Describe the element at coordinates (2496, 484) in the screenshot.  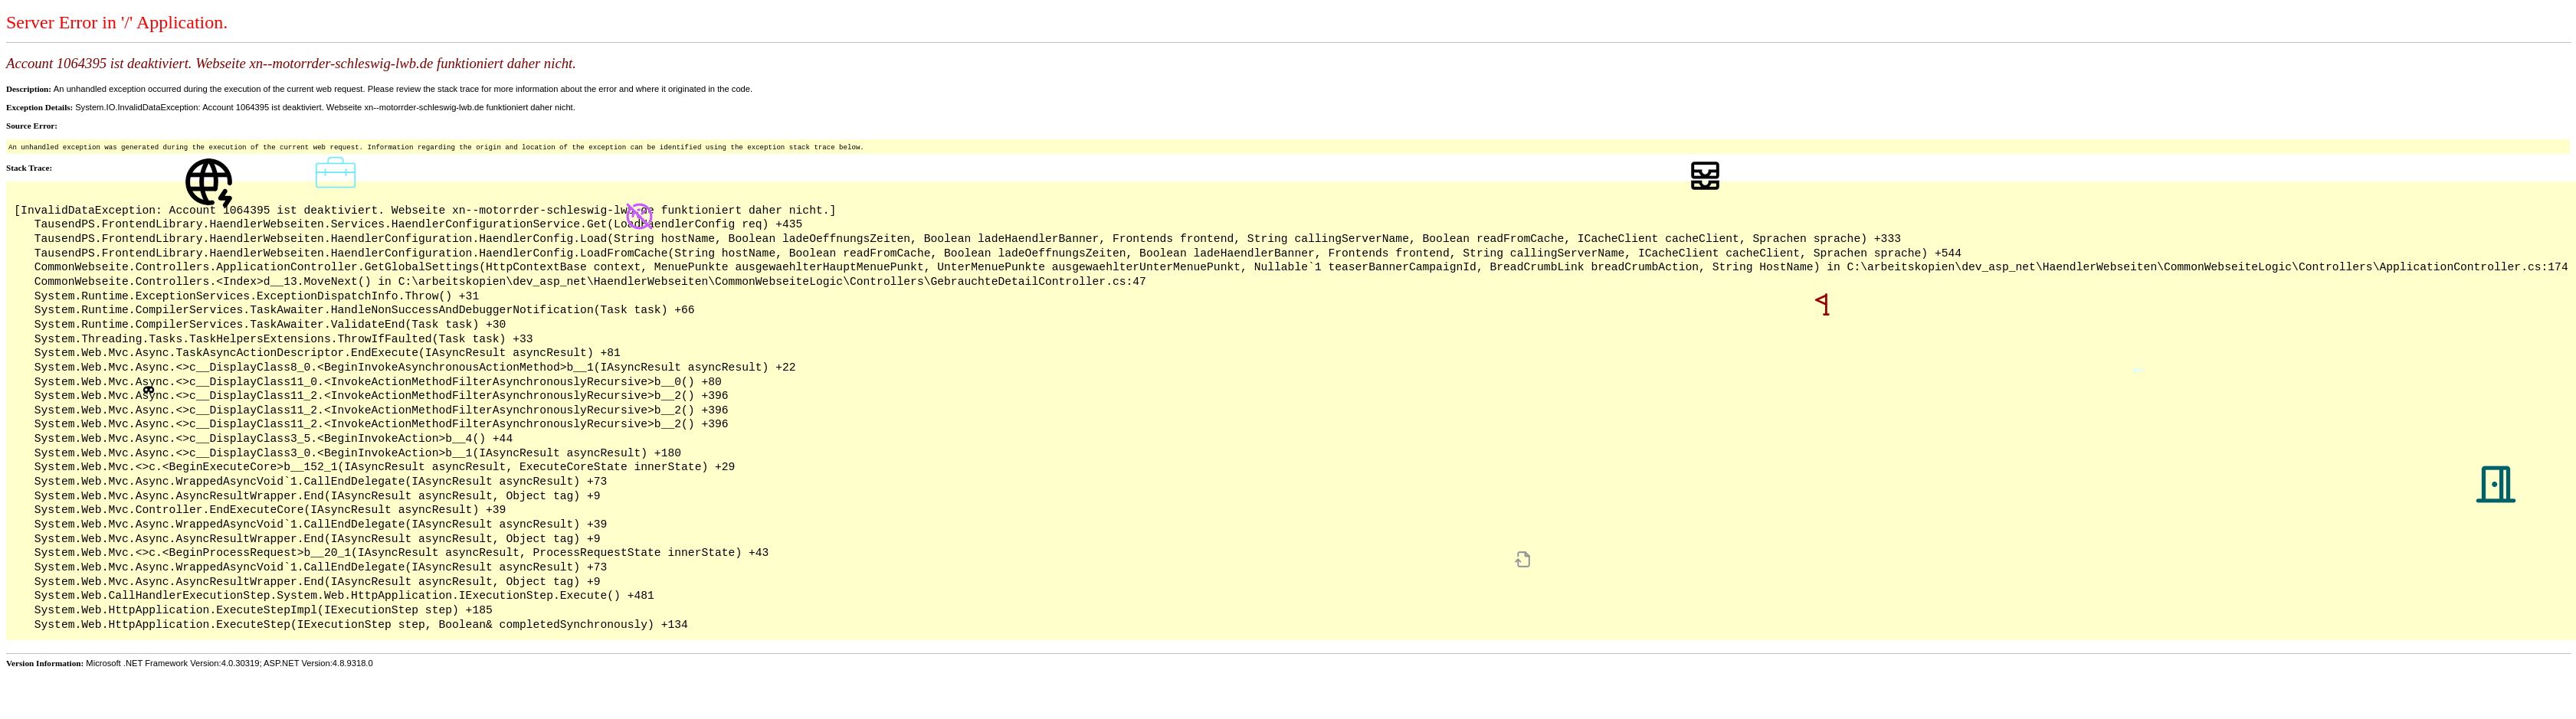
I see `log out or exit the application` at that location.